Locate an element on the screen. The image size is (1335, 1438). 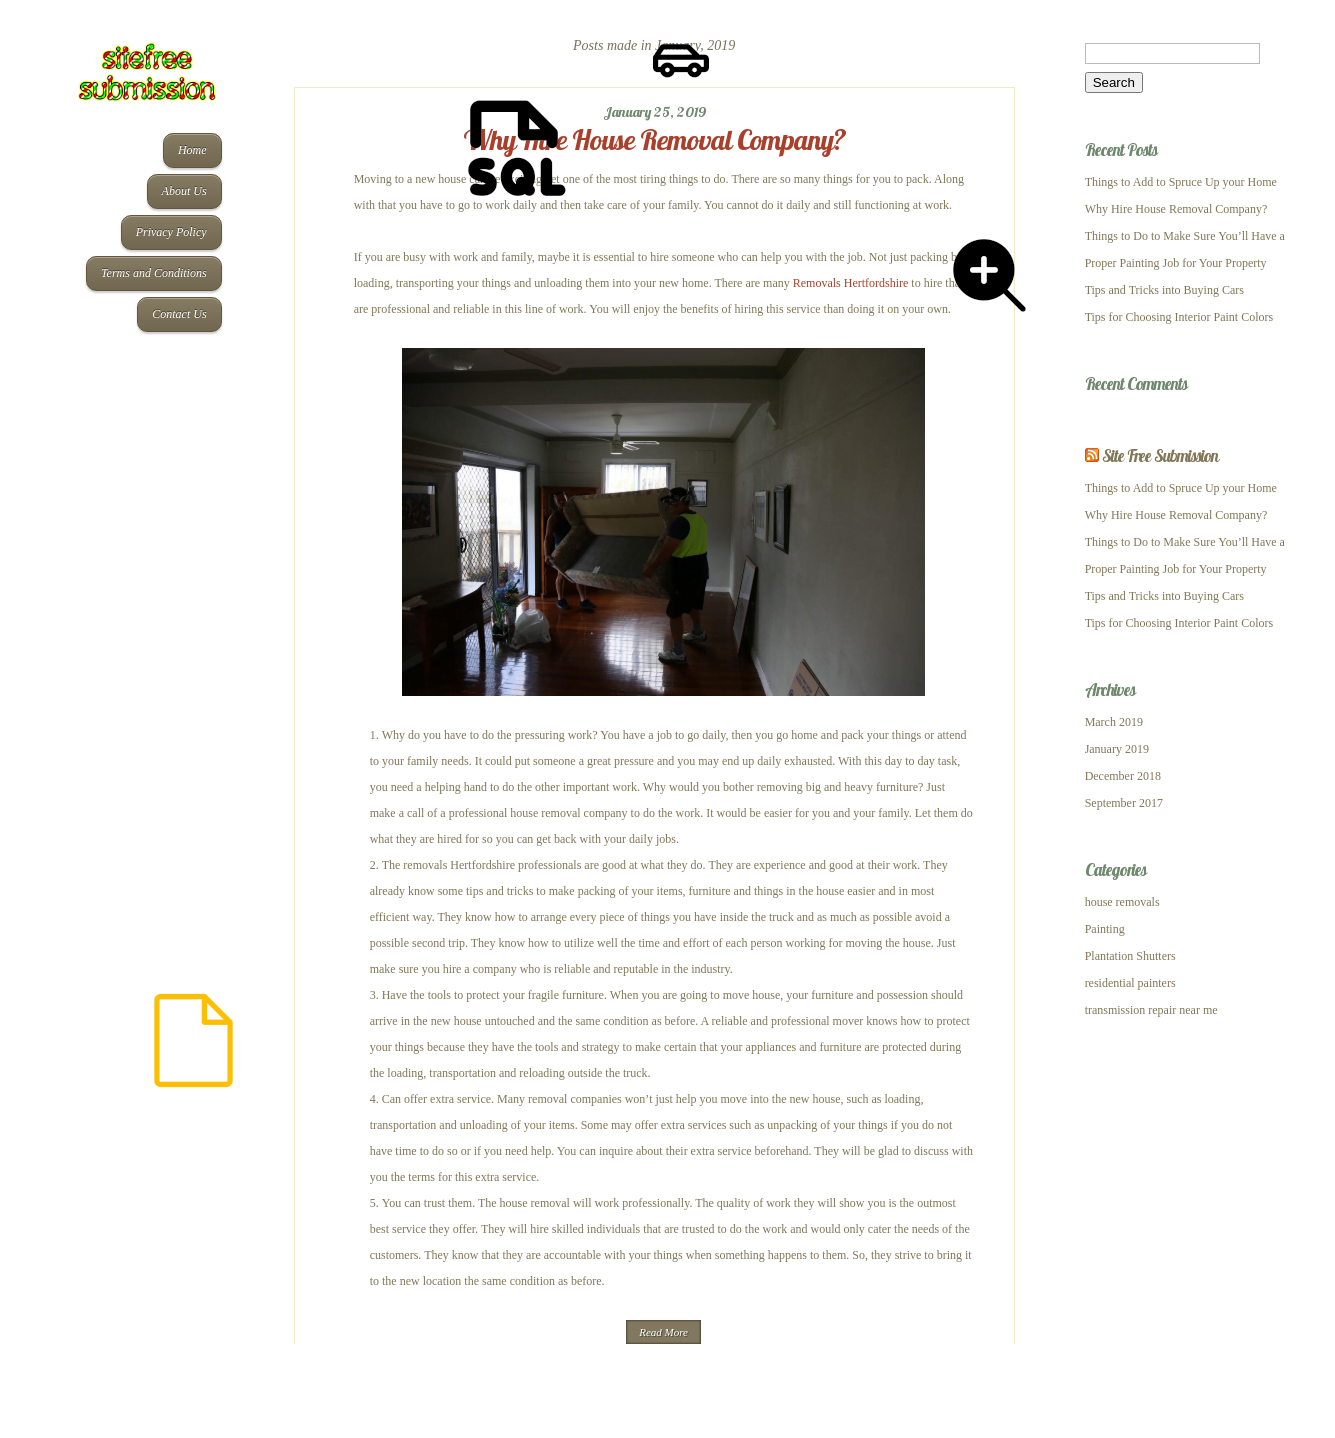
view or open a document is located at coordinates (193, 1040).